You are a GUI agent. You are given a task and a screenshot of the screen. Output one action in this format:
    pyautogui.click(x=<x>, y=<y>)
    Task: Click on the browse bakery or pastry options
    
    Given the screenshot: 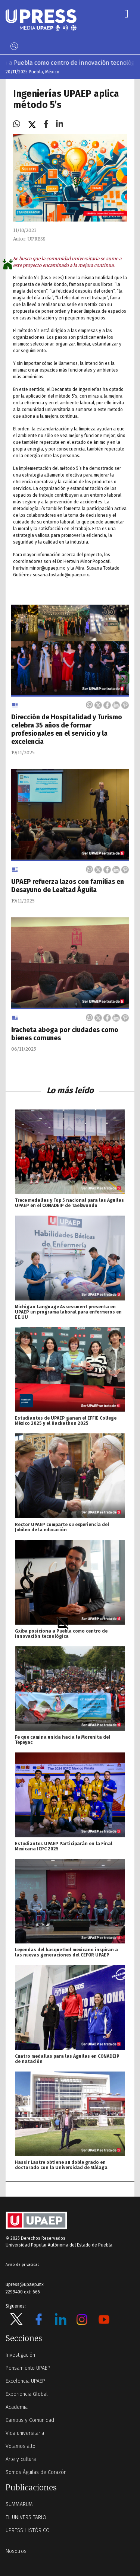 What is the action you would take?
    pyautogui.click(x=78, y=182)
    